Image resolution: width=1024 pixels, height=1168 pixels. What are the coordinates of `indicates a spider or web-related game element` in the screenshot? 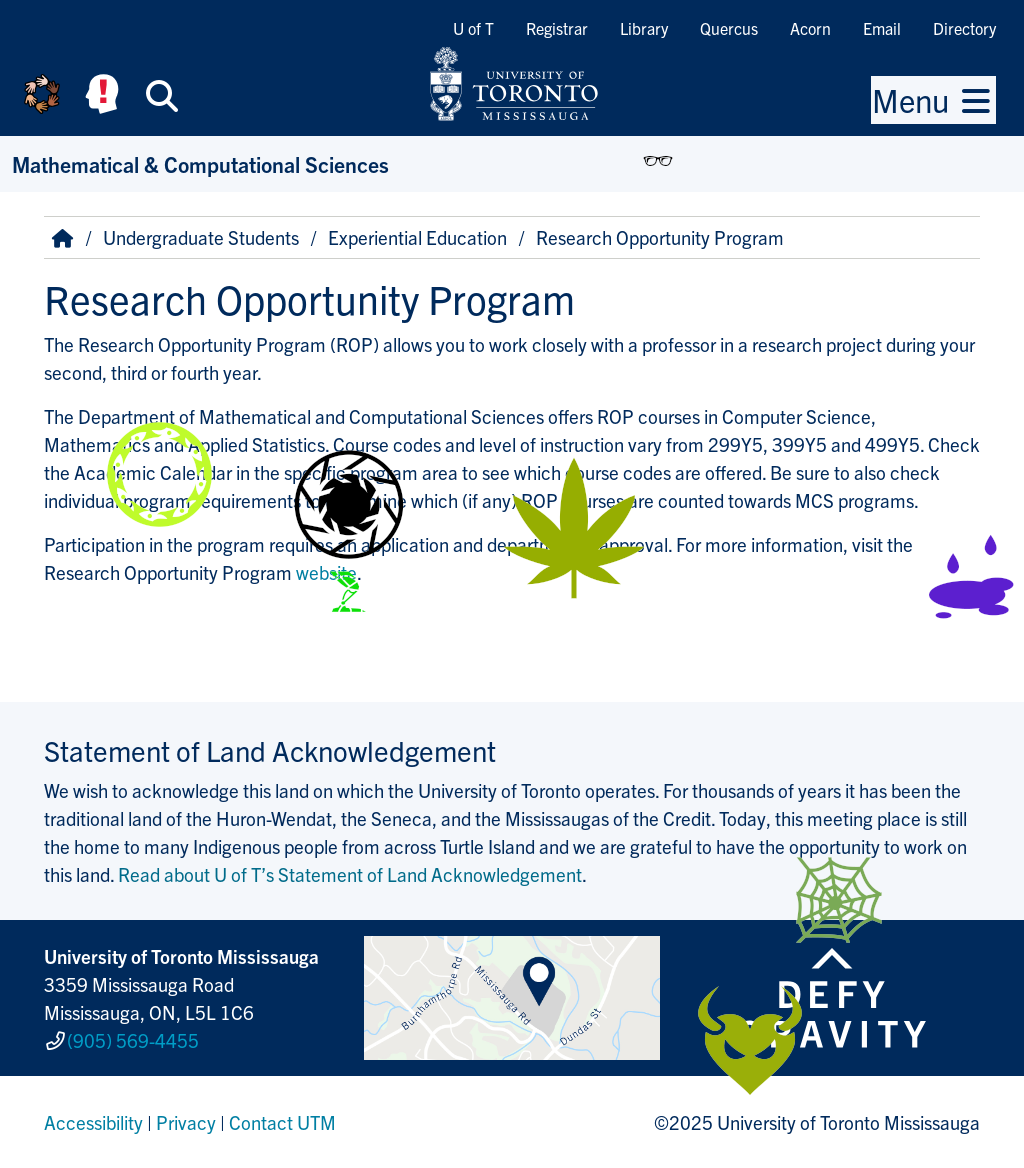 It's located at (839, 900).